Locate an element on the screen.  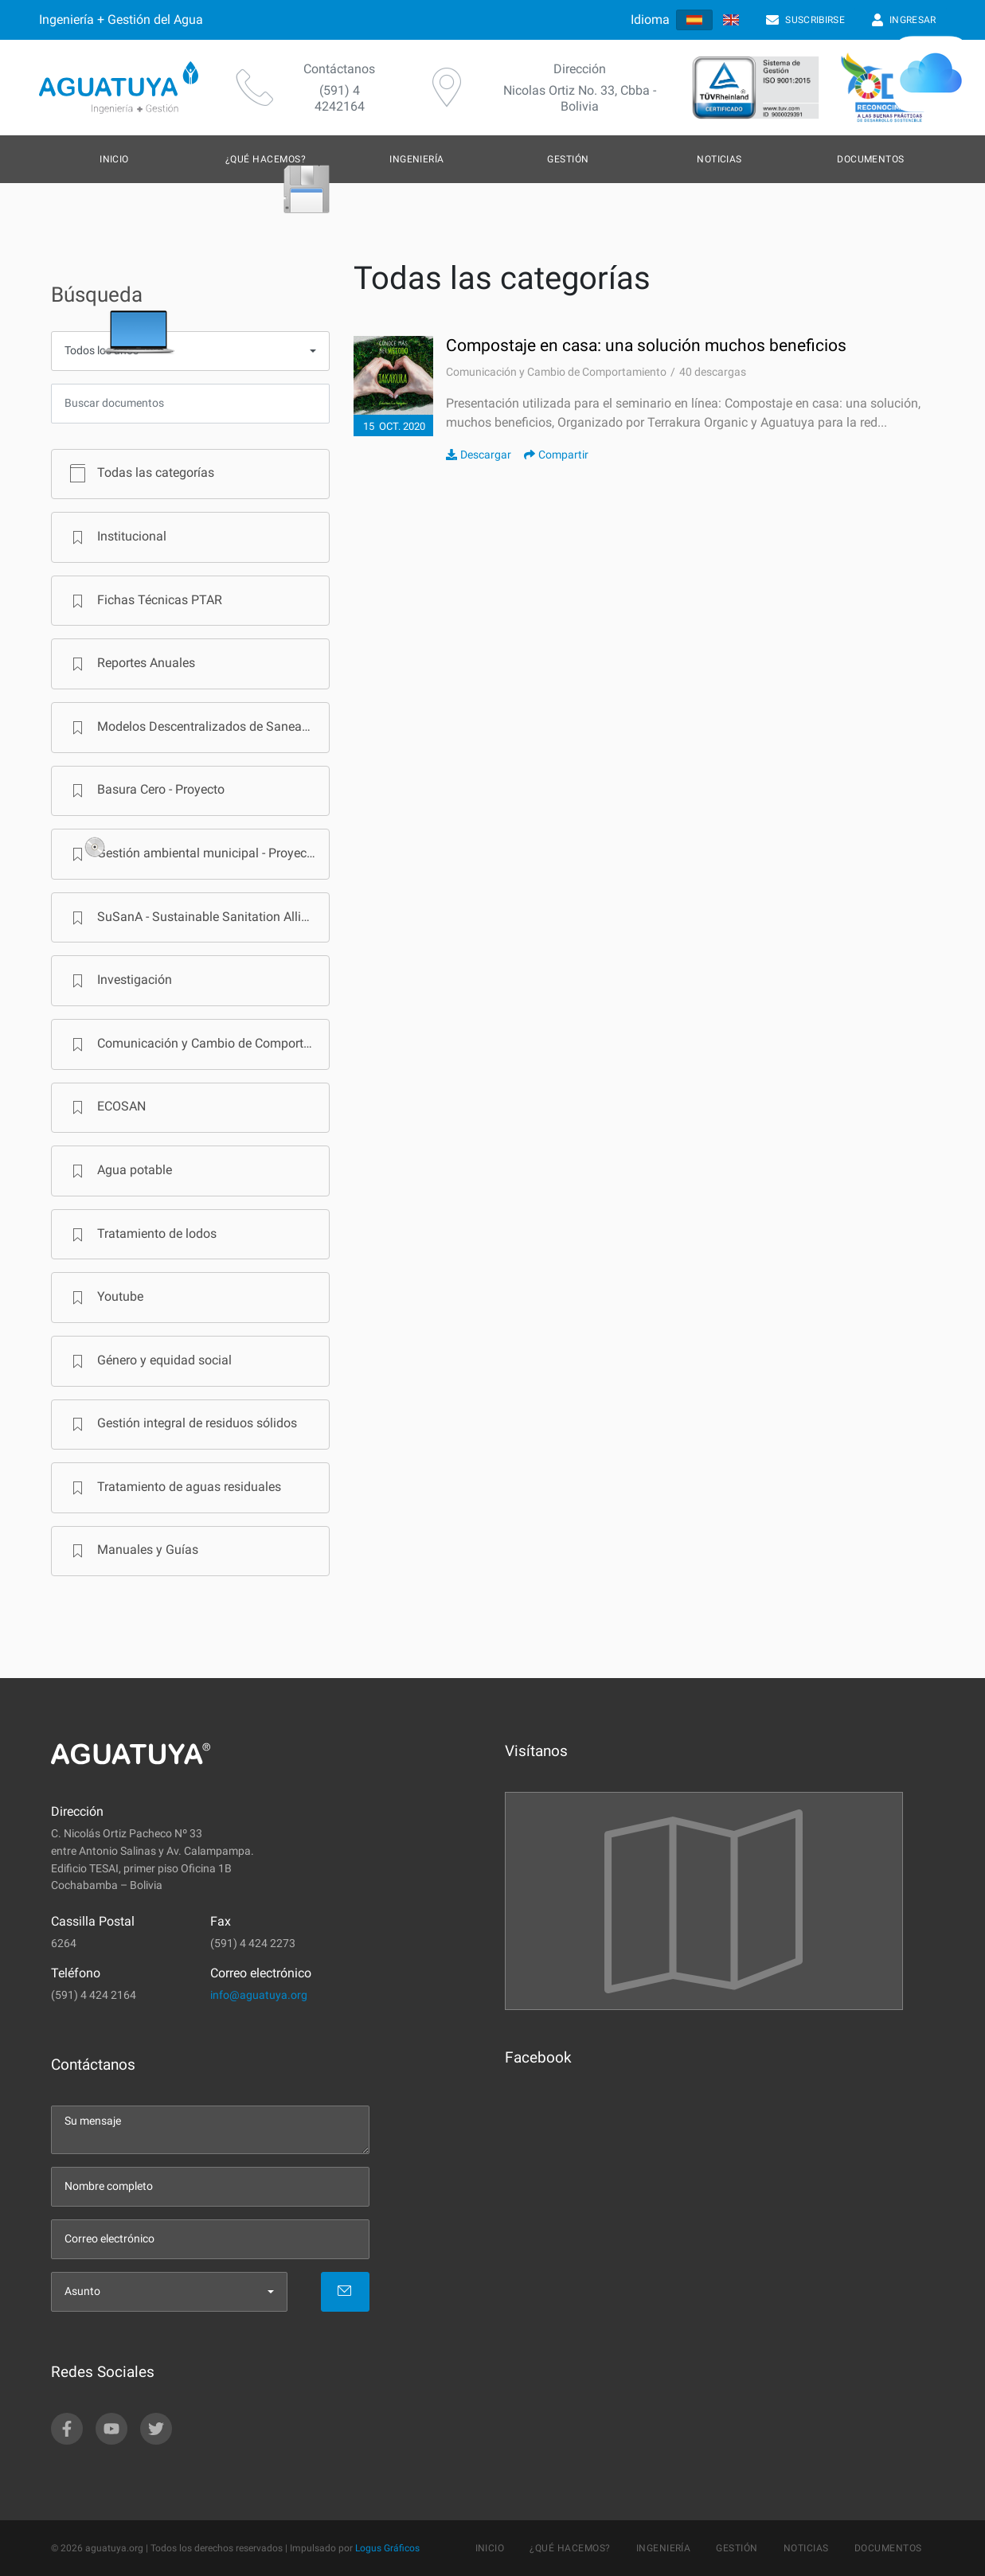
access DVD drive or optical disc is located at coordinates (95, 847).